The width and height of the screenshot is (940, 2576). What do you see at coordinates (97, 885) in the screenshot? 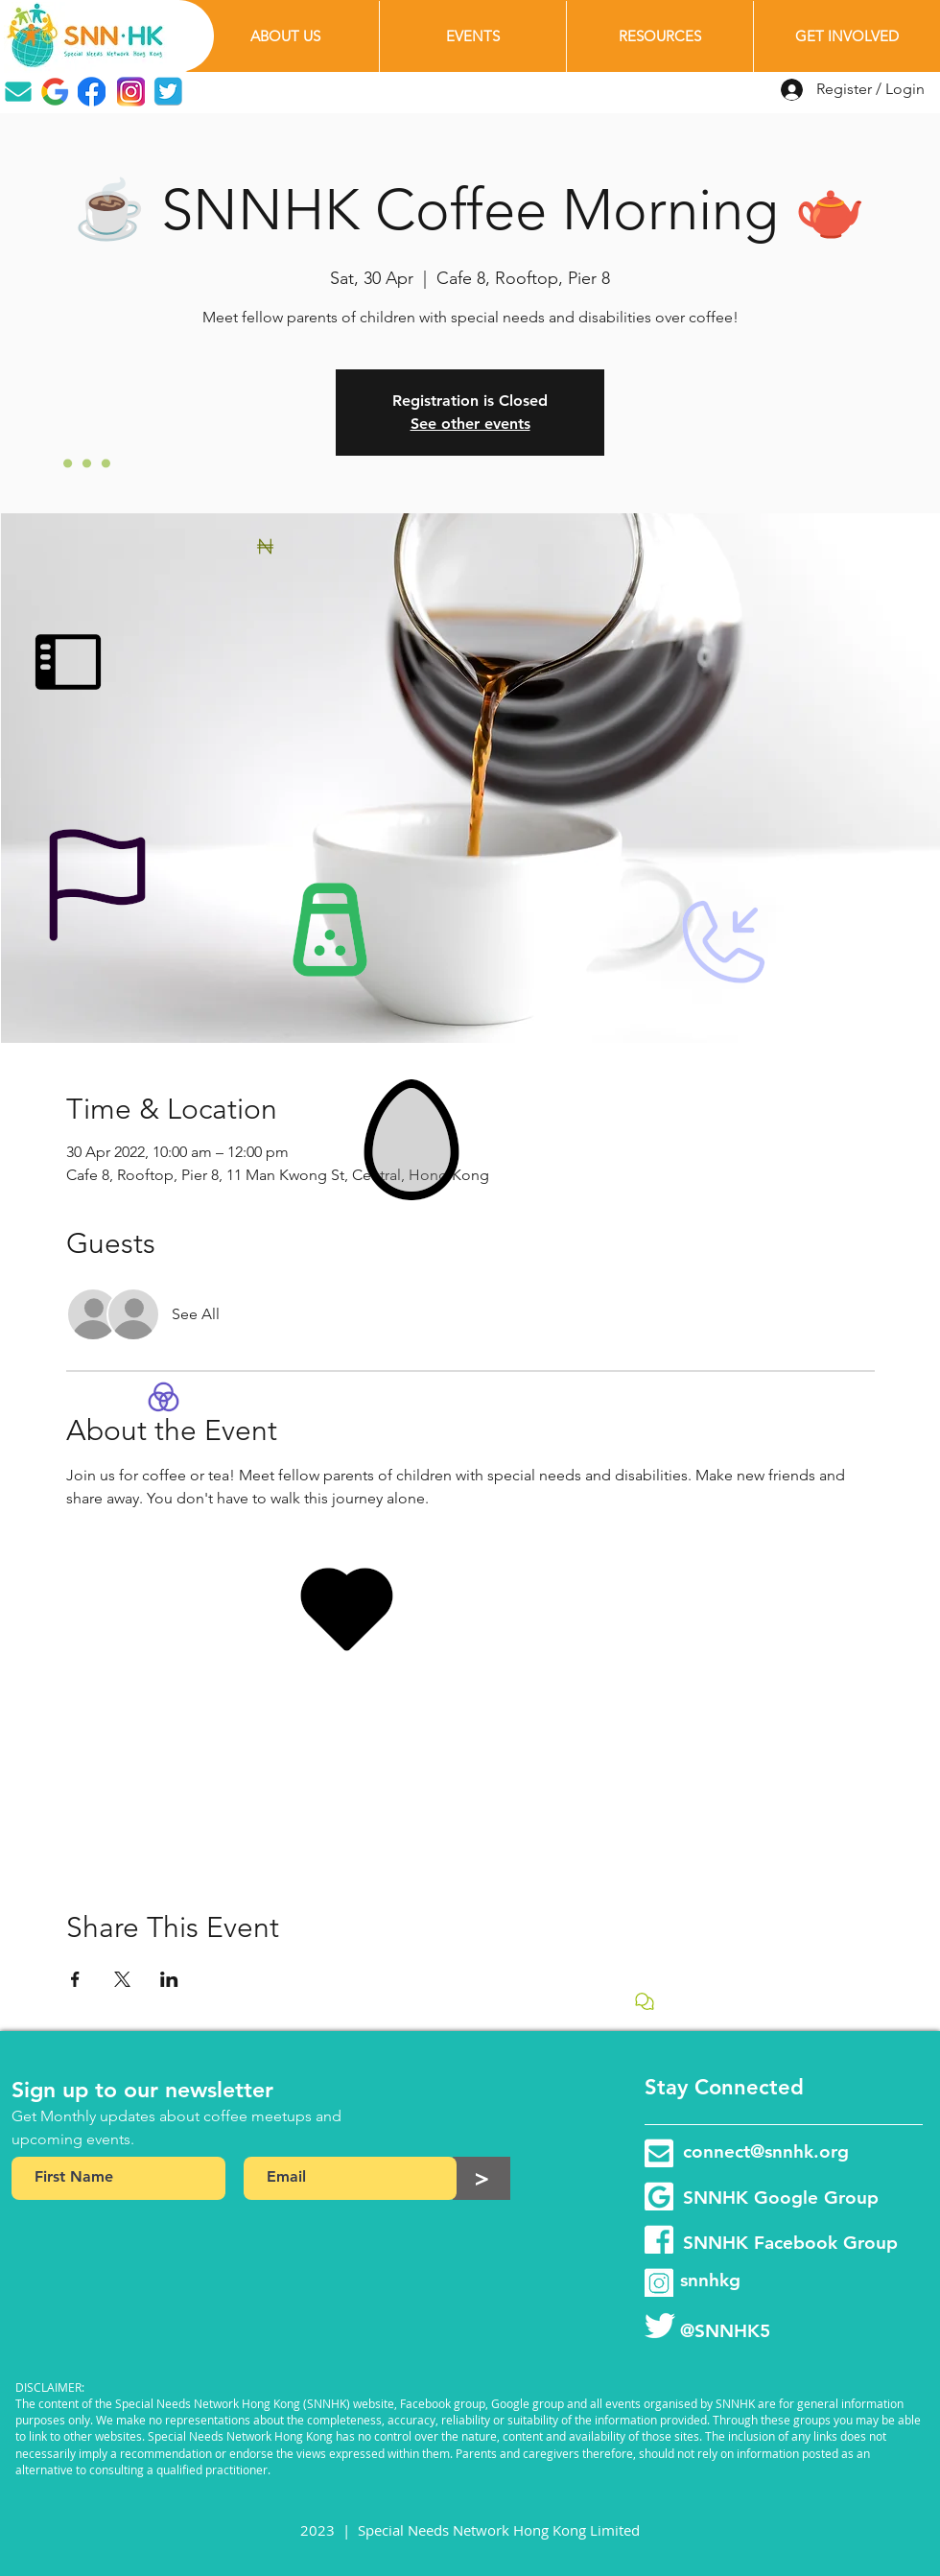
I see `flag or mark an item for follow-up` at bounding box center [97, 885].